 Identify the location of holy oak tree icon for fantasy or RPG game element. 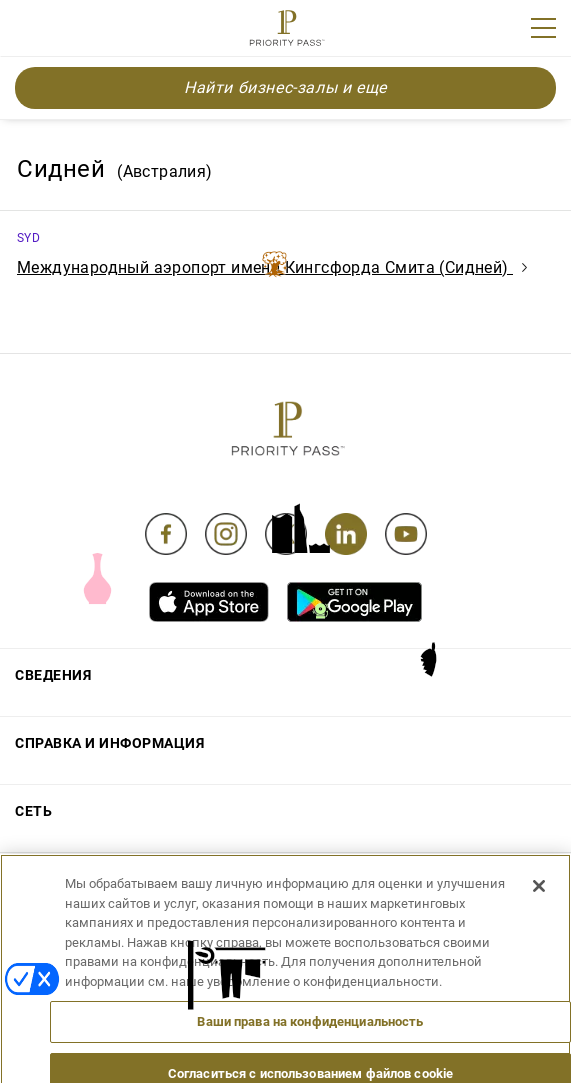
(275, 264).